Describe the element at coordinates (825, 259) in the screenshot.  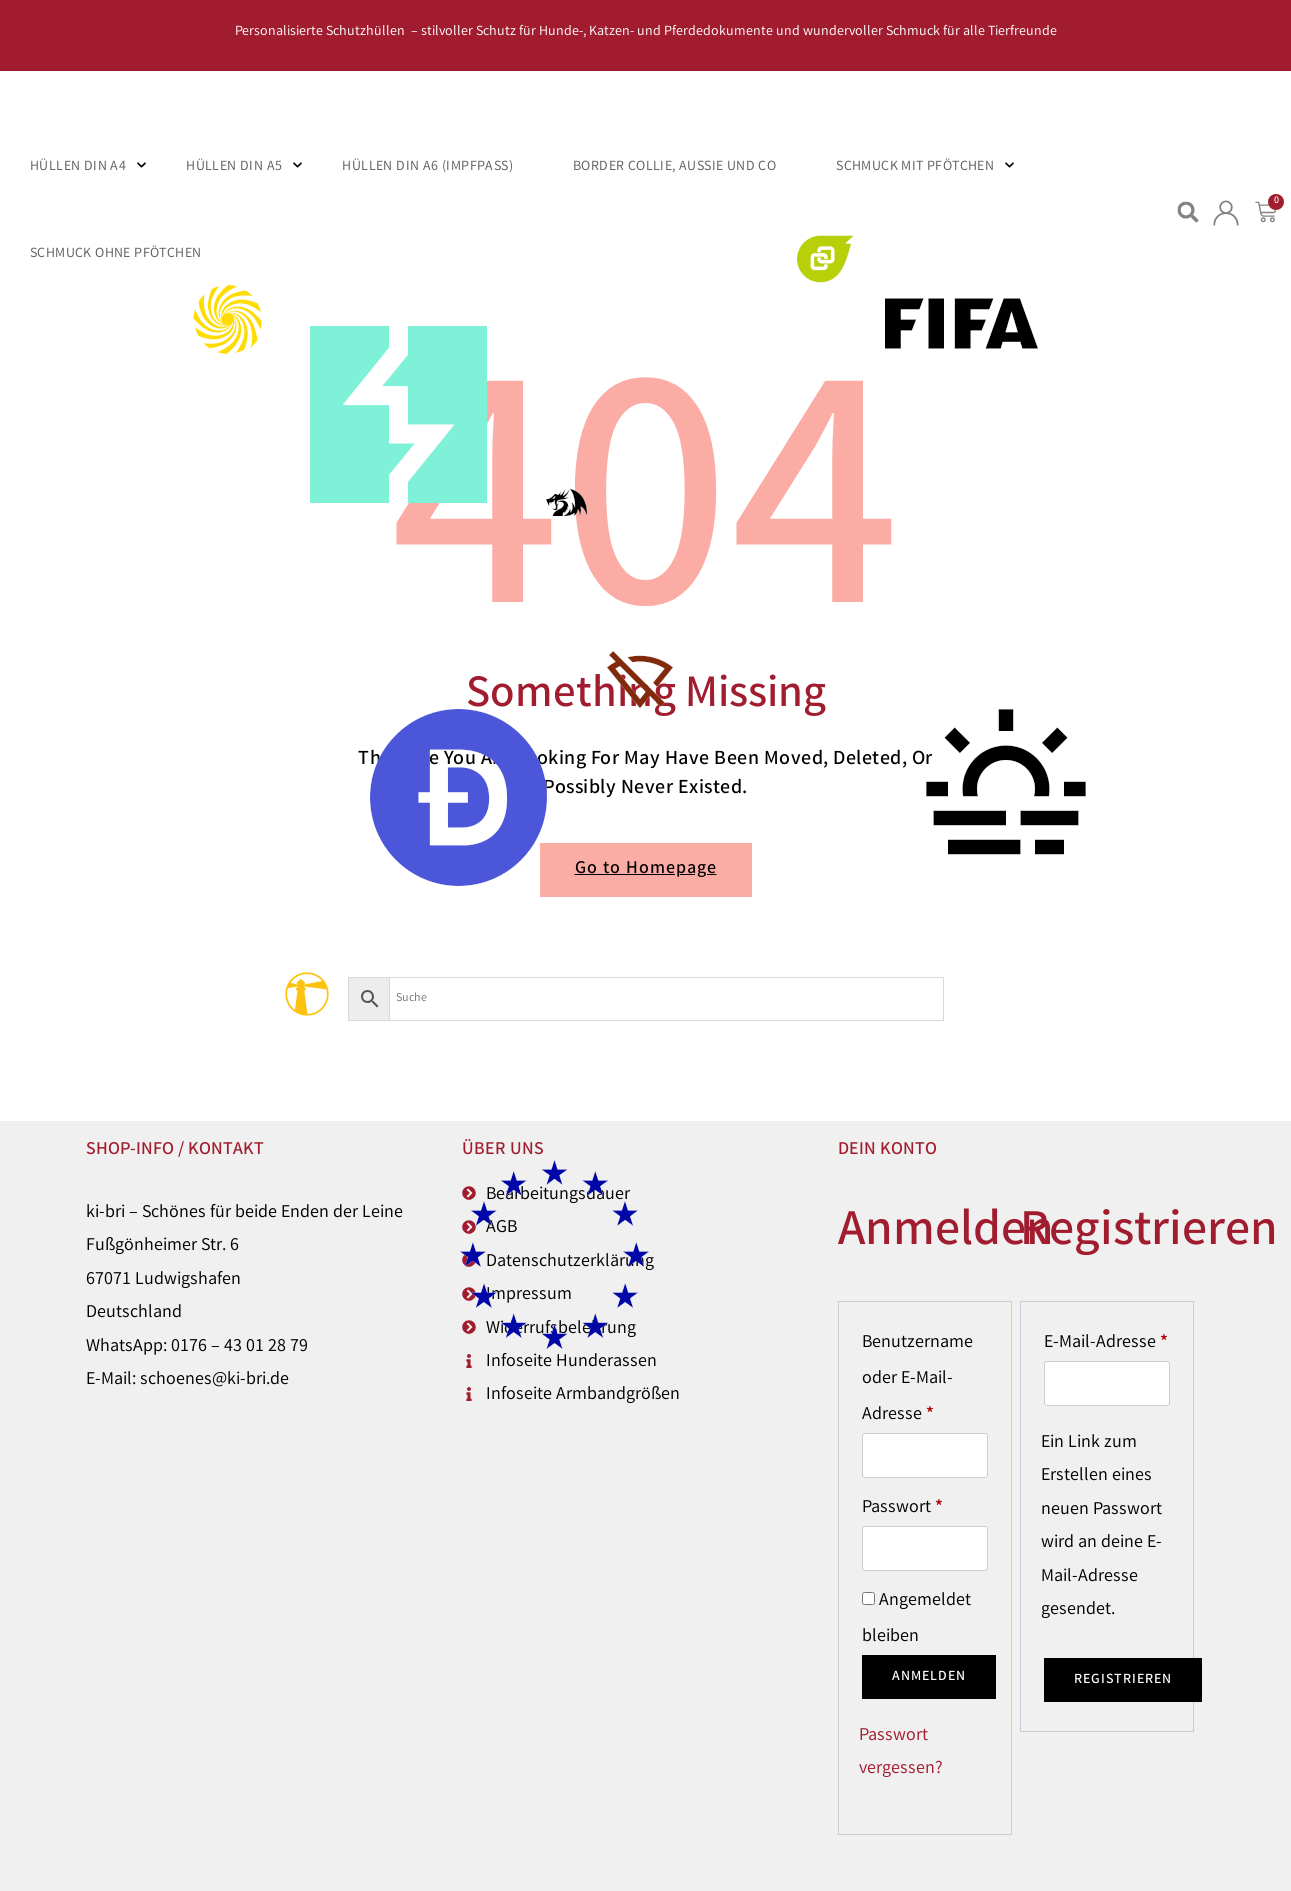
I see `linkfire logo` at that location.